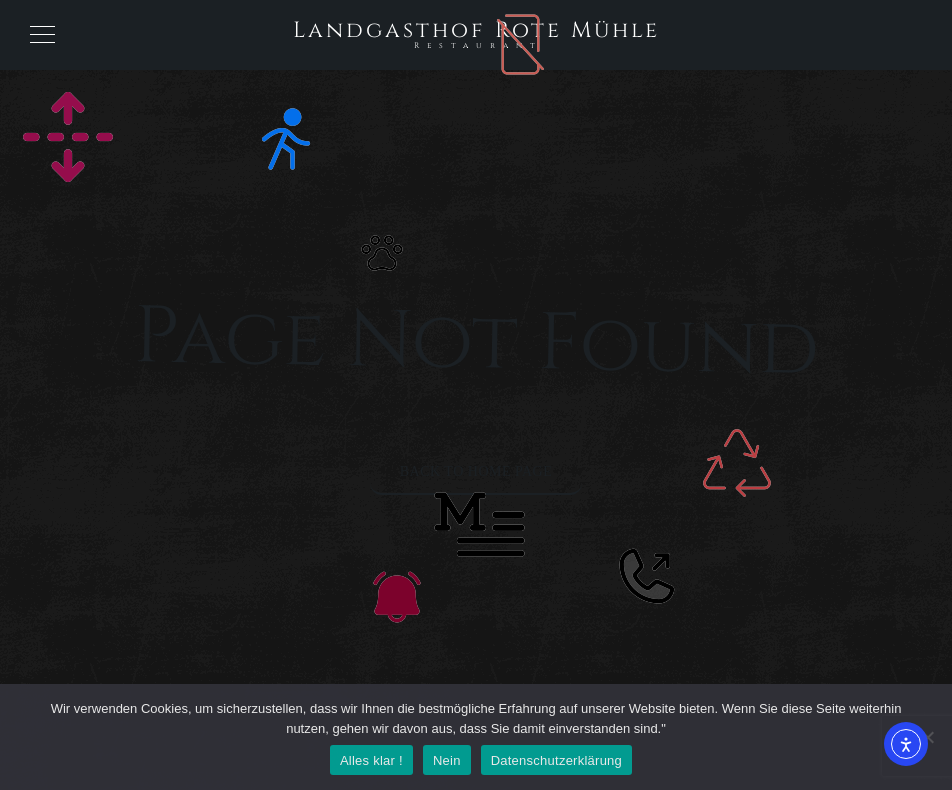  I want to click on open article on Medium, so click(479, 524).